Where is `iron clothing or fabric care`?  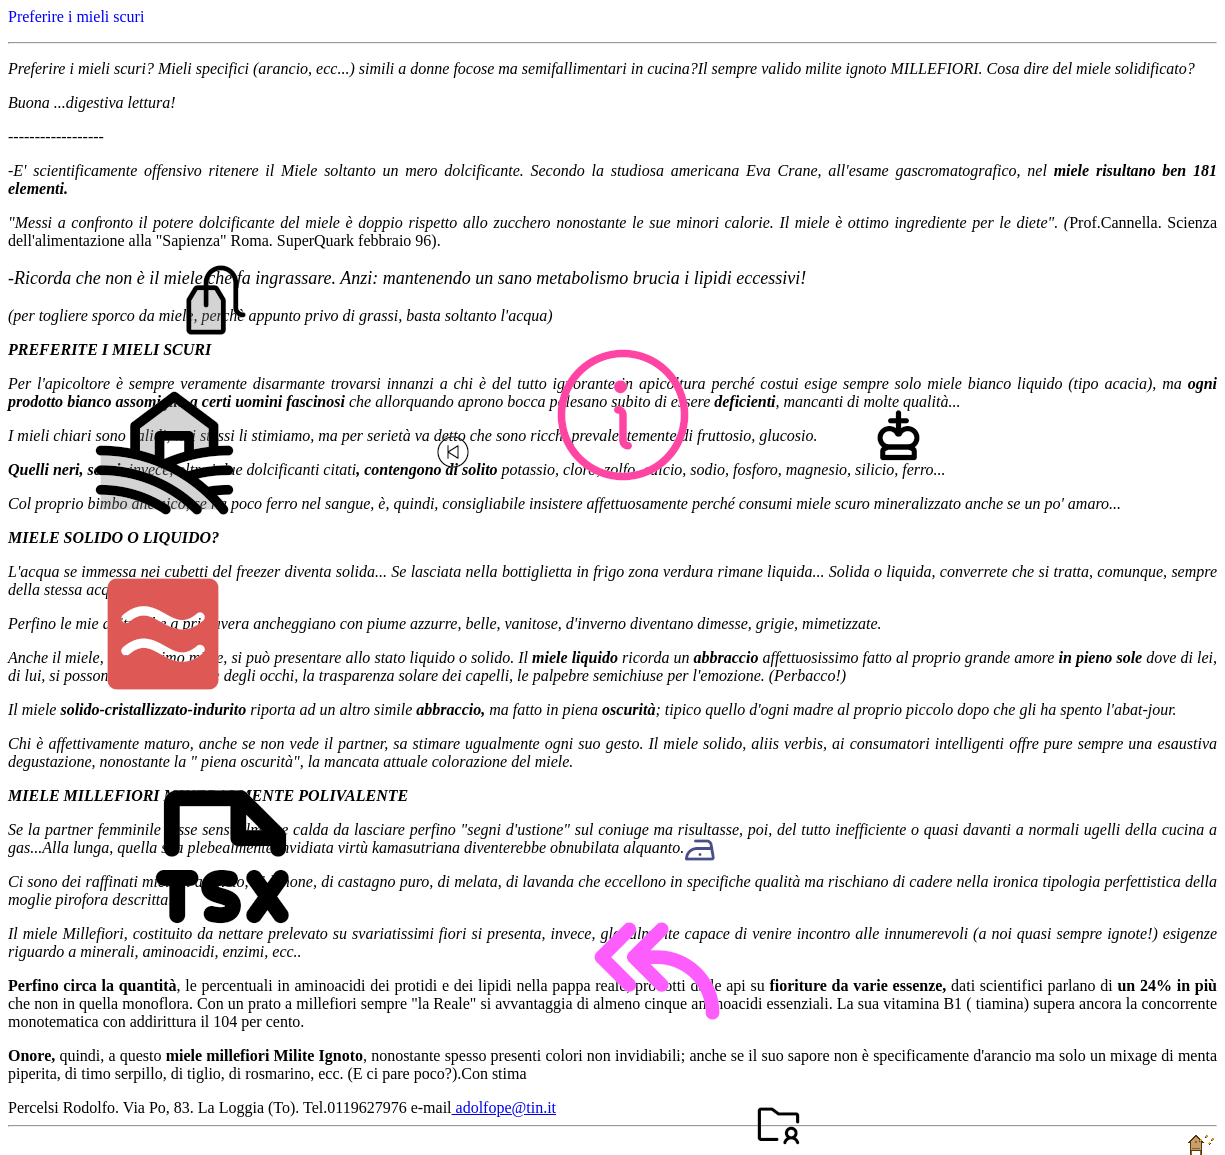
iron clothing or fabric care is located at coordinates (700, 850).